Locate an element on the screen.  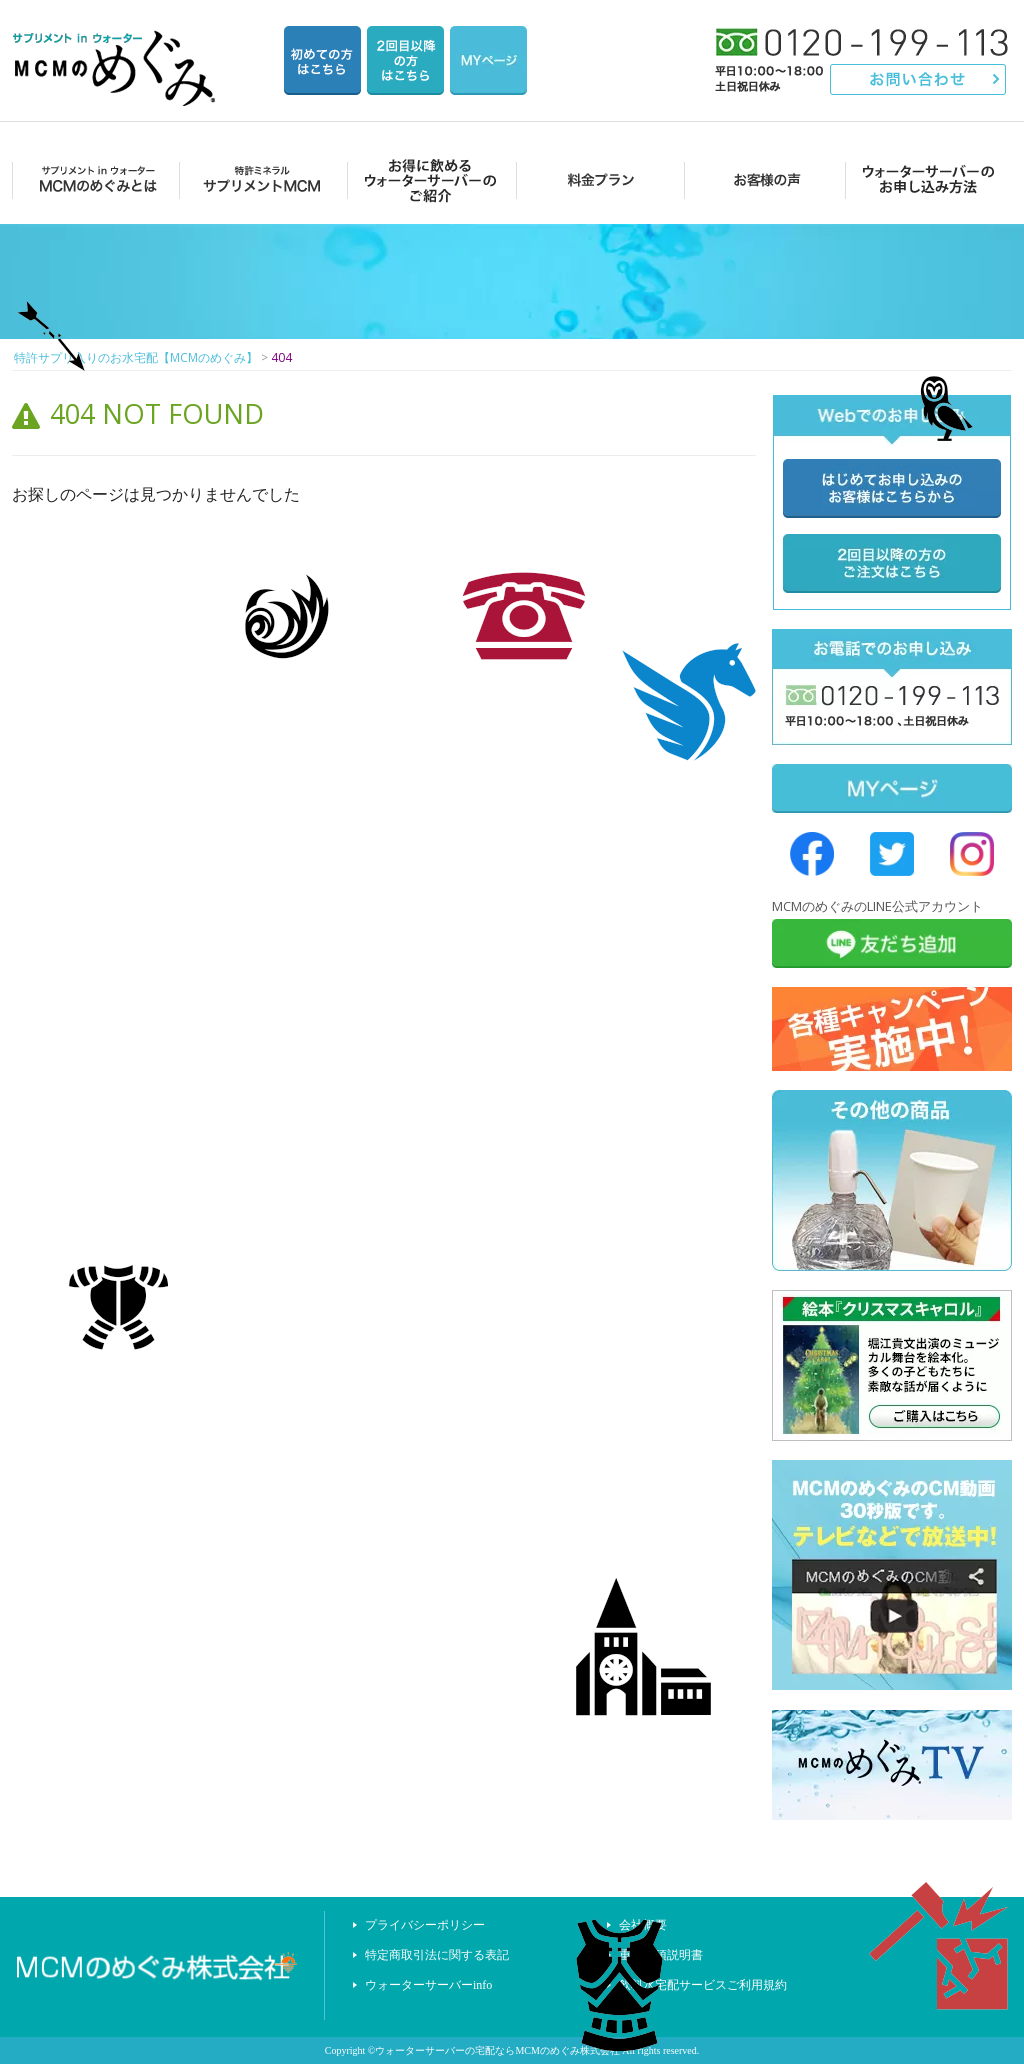
equip armor or defensive gear is located at coordinates (118, 1304).